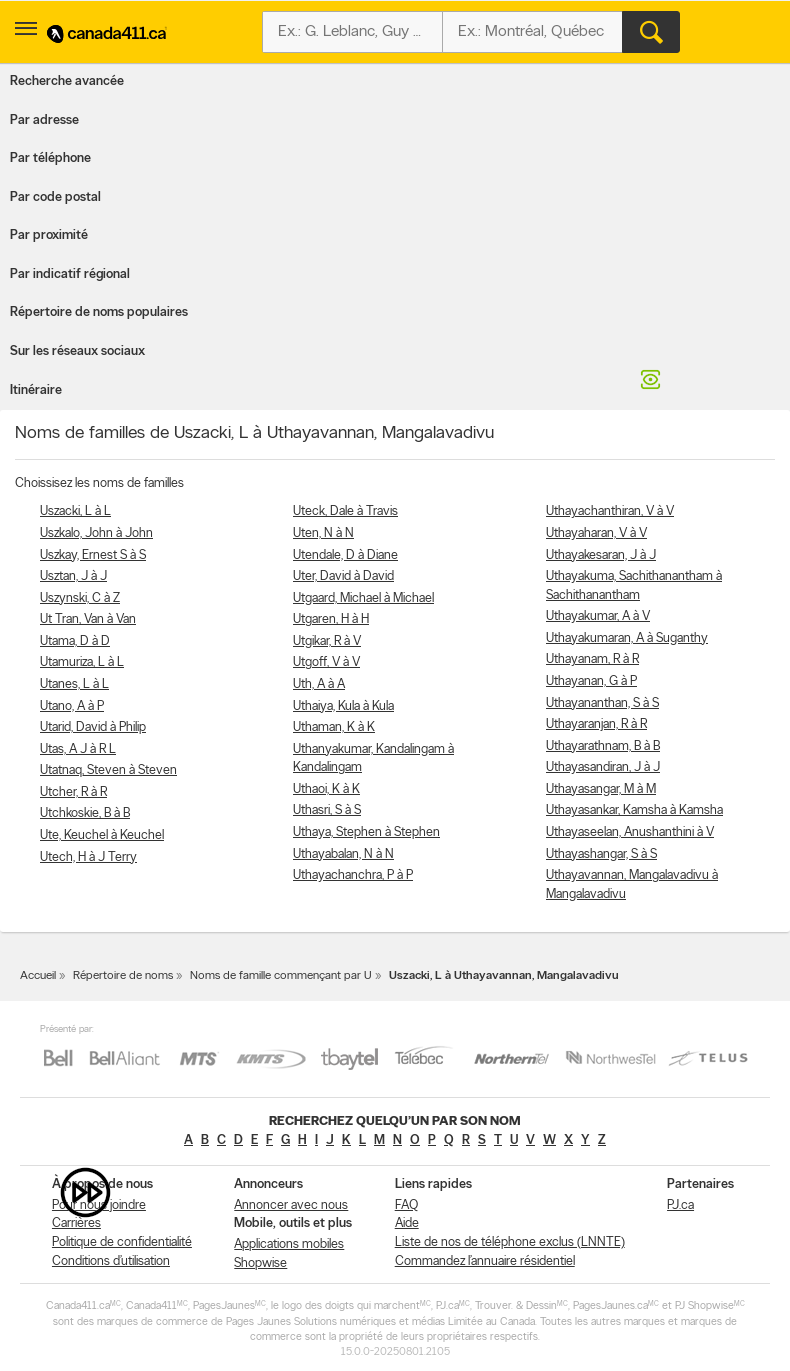 This screenshot has height=1371, width=790. Describe the element at coordinates (650, 379) in the screenshot. I see `view or preview content` at that location.